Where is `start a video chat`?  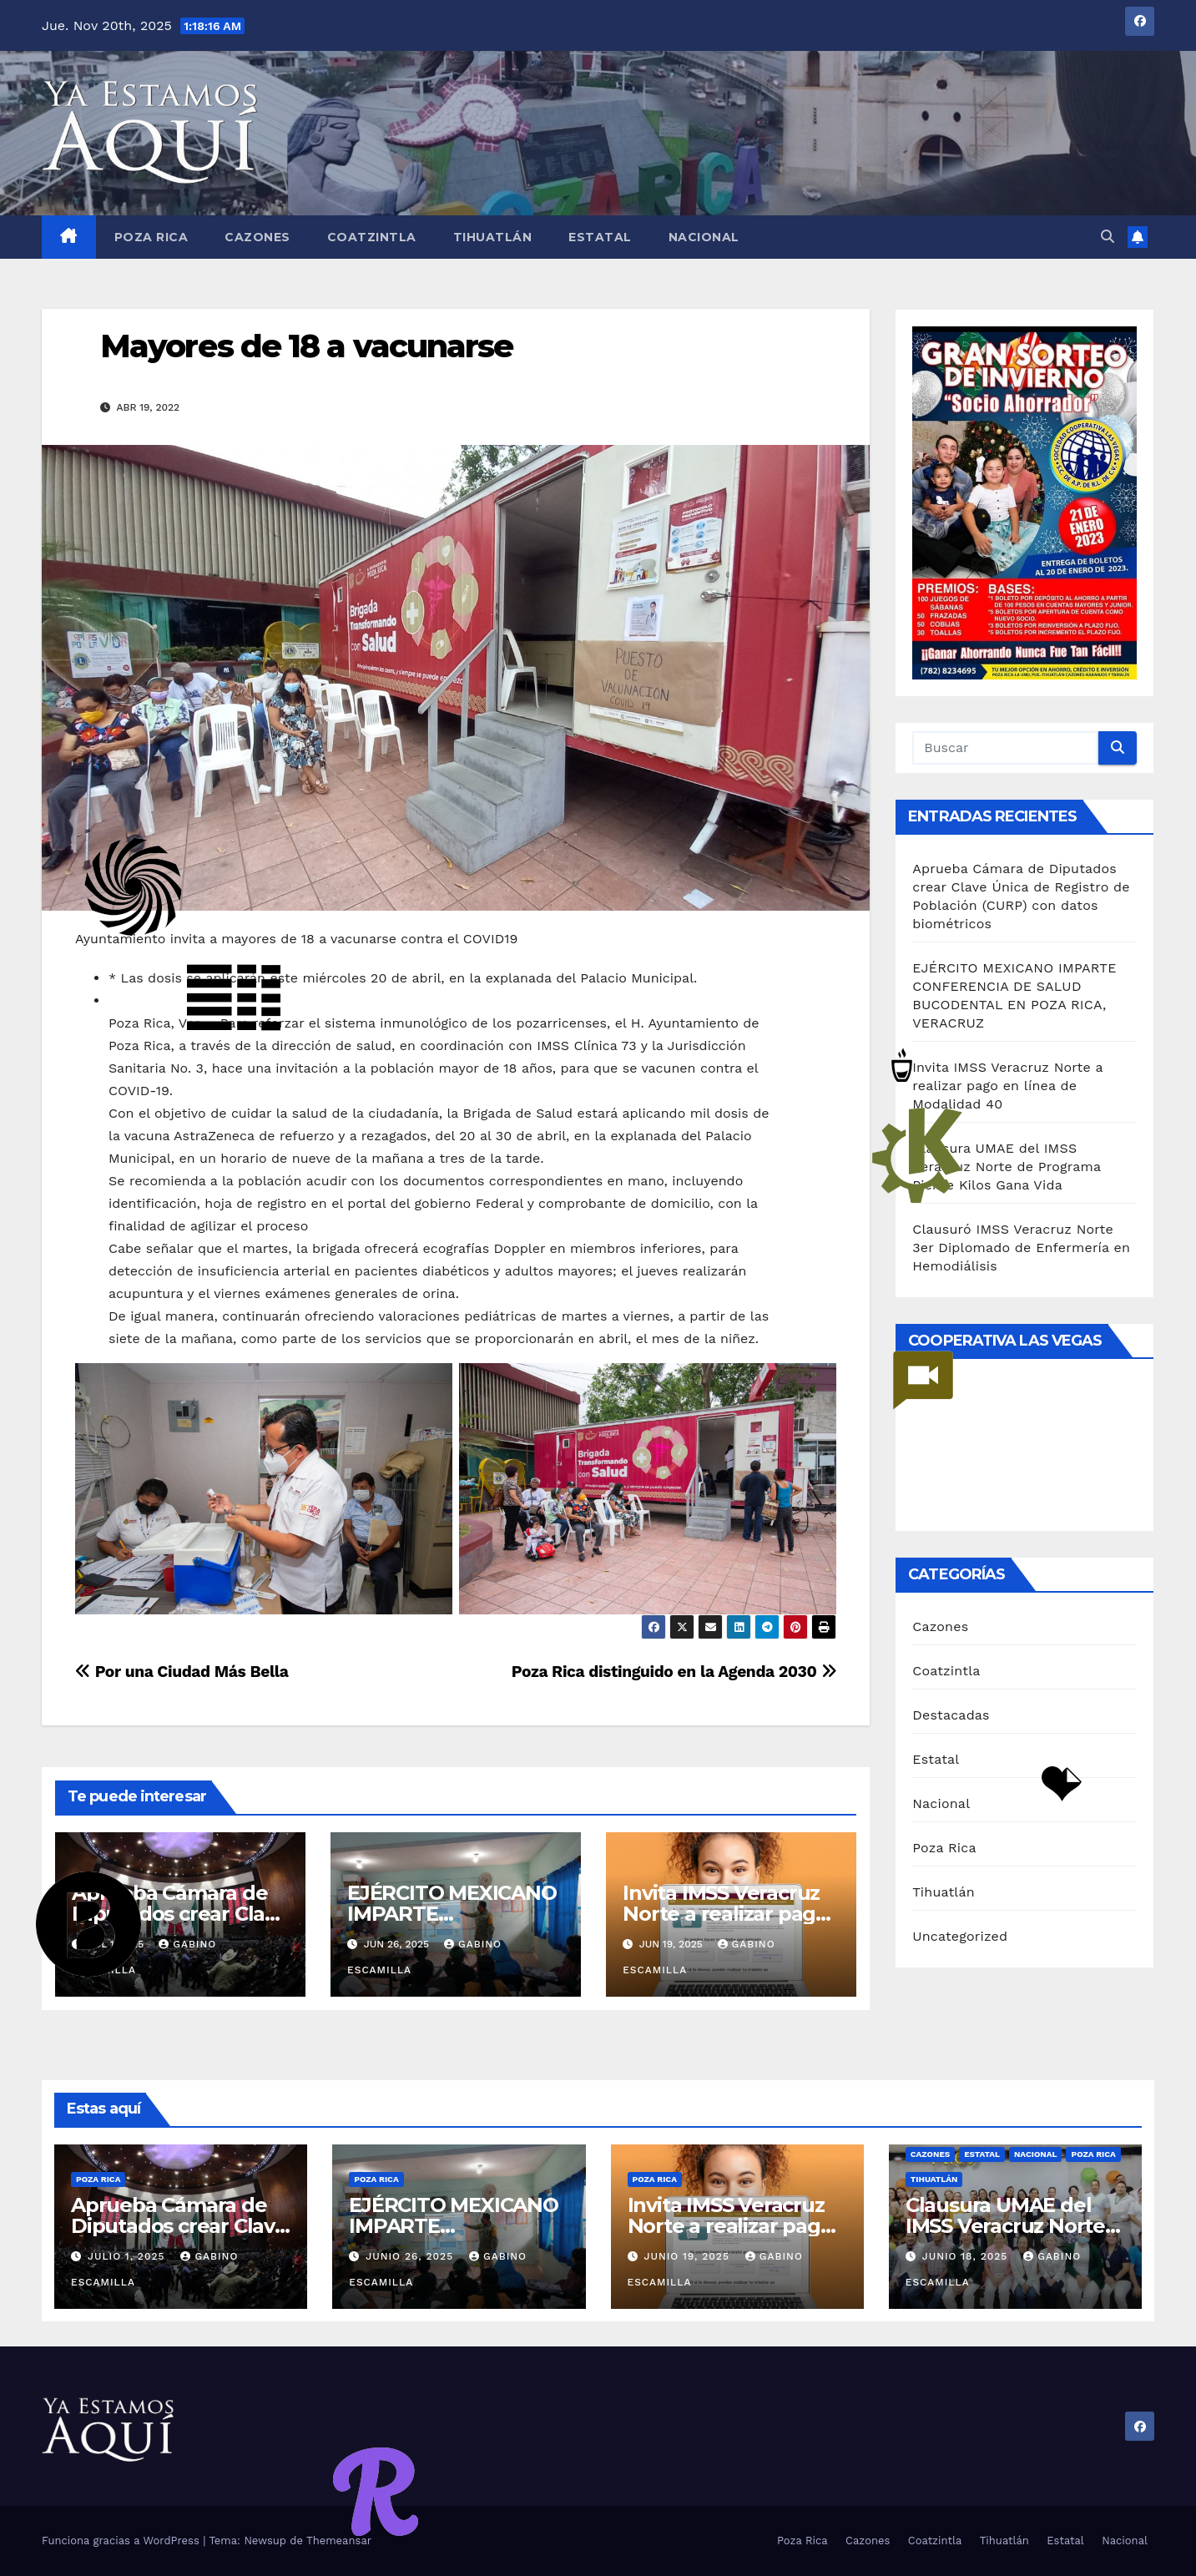
start a video chat is located at coordinates (923, 1378).